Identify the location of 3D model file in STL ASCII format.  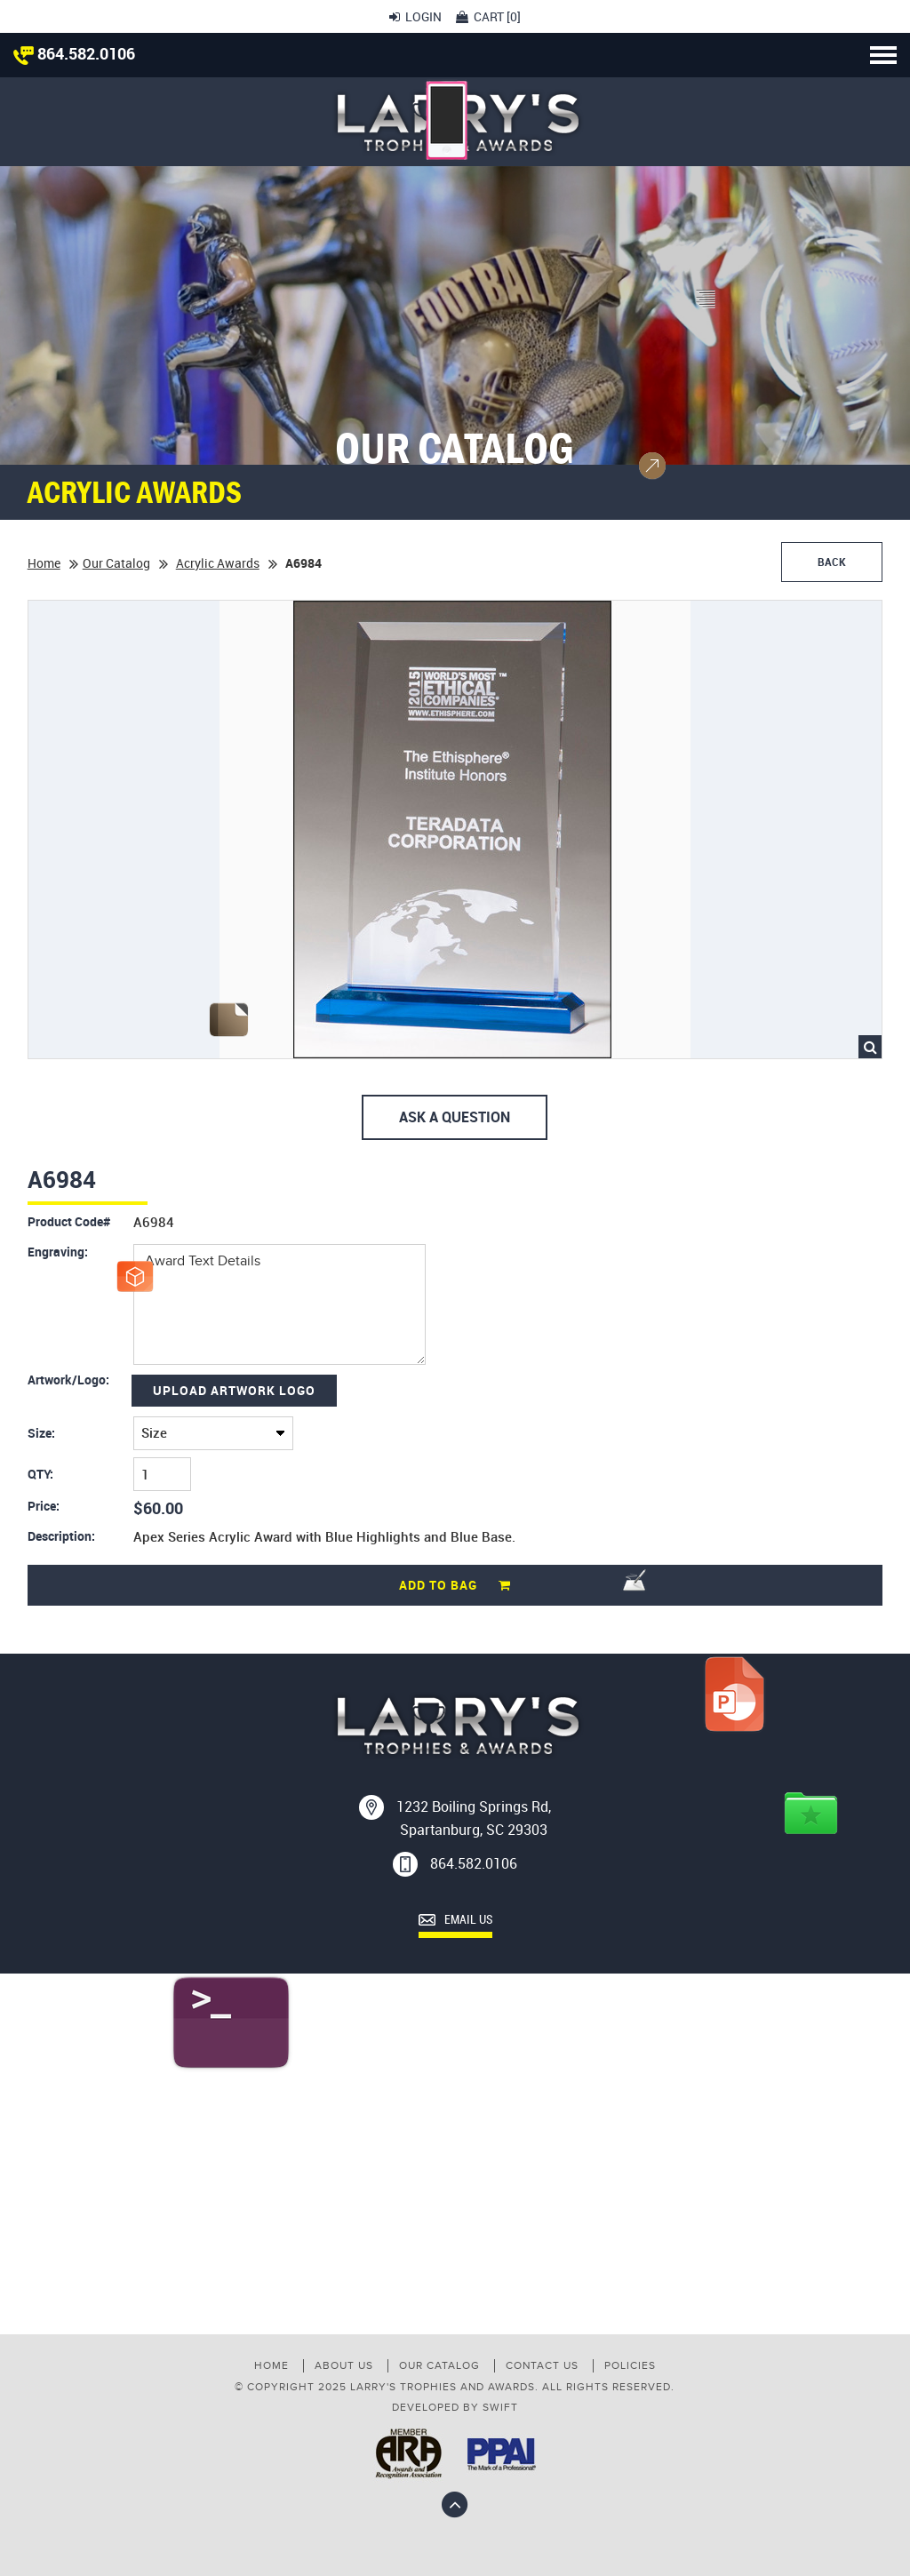
(135, 1275).